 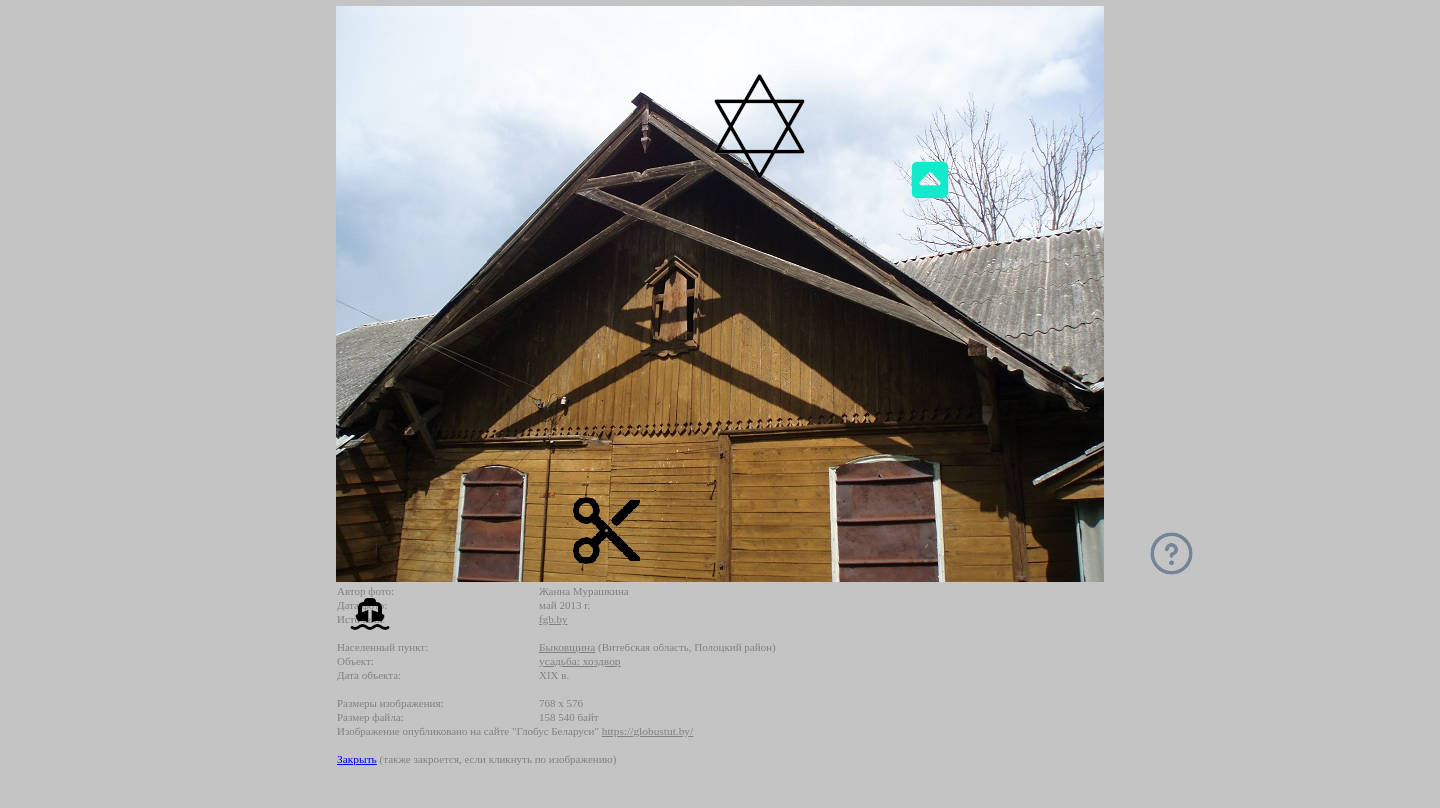 What do you see at coordinates (759, 126) in the screenshot?
I see `indicates Jewish religious content or services` at bounding box center [759, 126].